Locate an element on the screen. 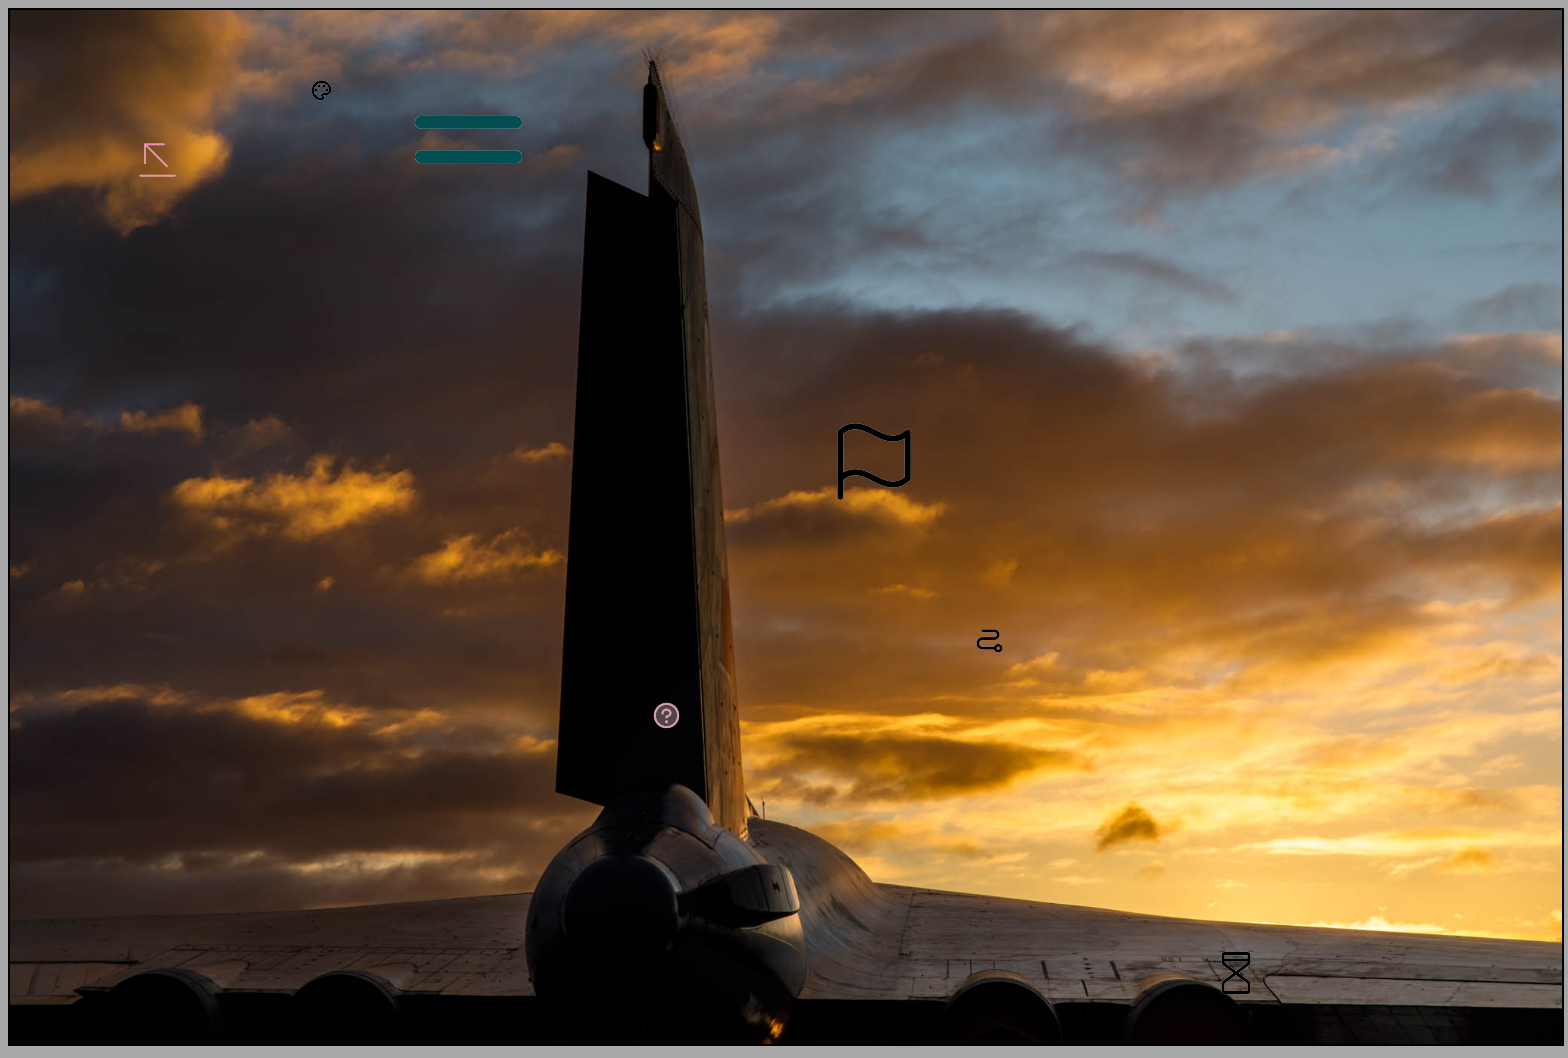 The height and width of the screenshot is (1058, 1568). flag or report content is located at coordinates (871, 460).